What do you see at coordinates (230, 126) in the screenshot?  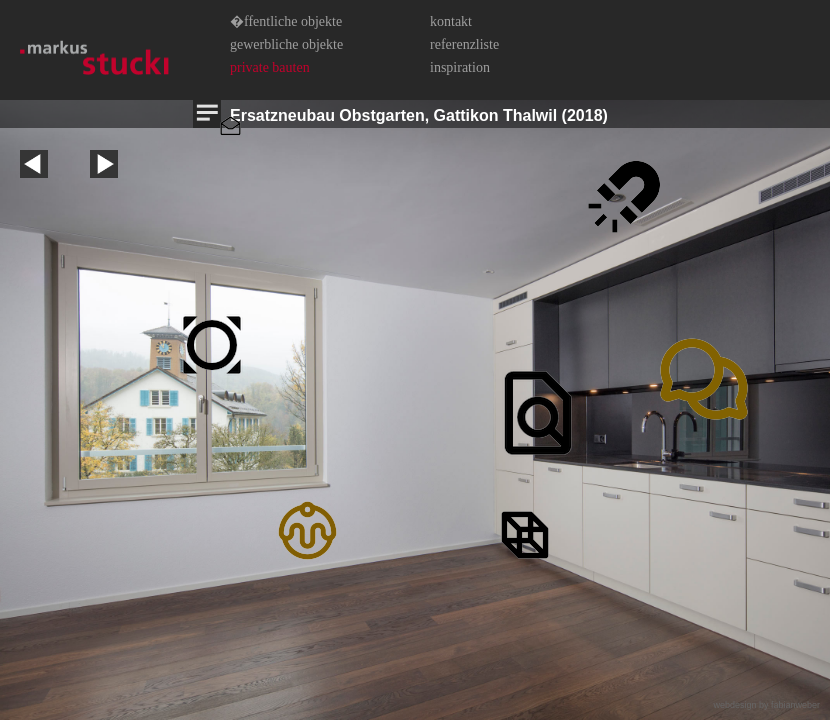 I see `view open or read mail` at bounding box center [230, 126].